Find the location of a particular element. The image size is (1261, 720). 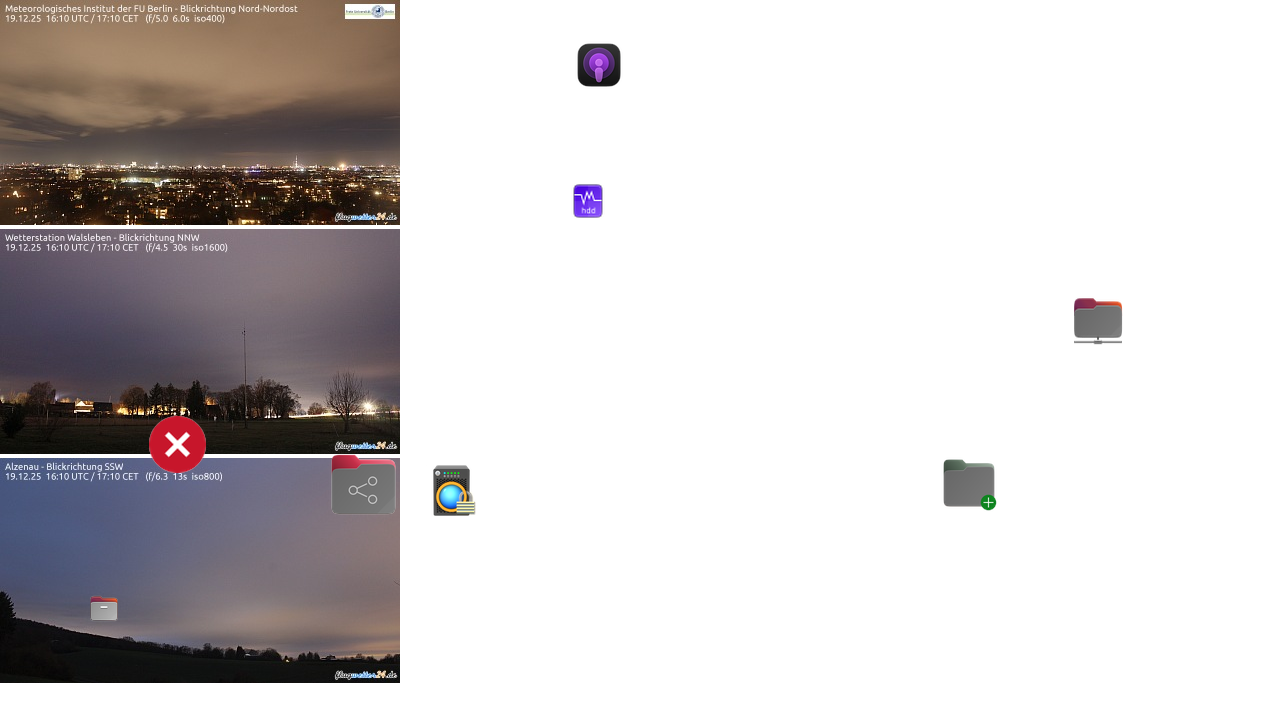

open the podcasts app is located at coordinates (599, 65).